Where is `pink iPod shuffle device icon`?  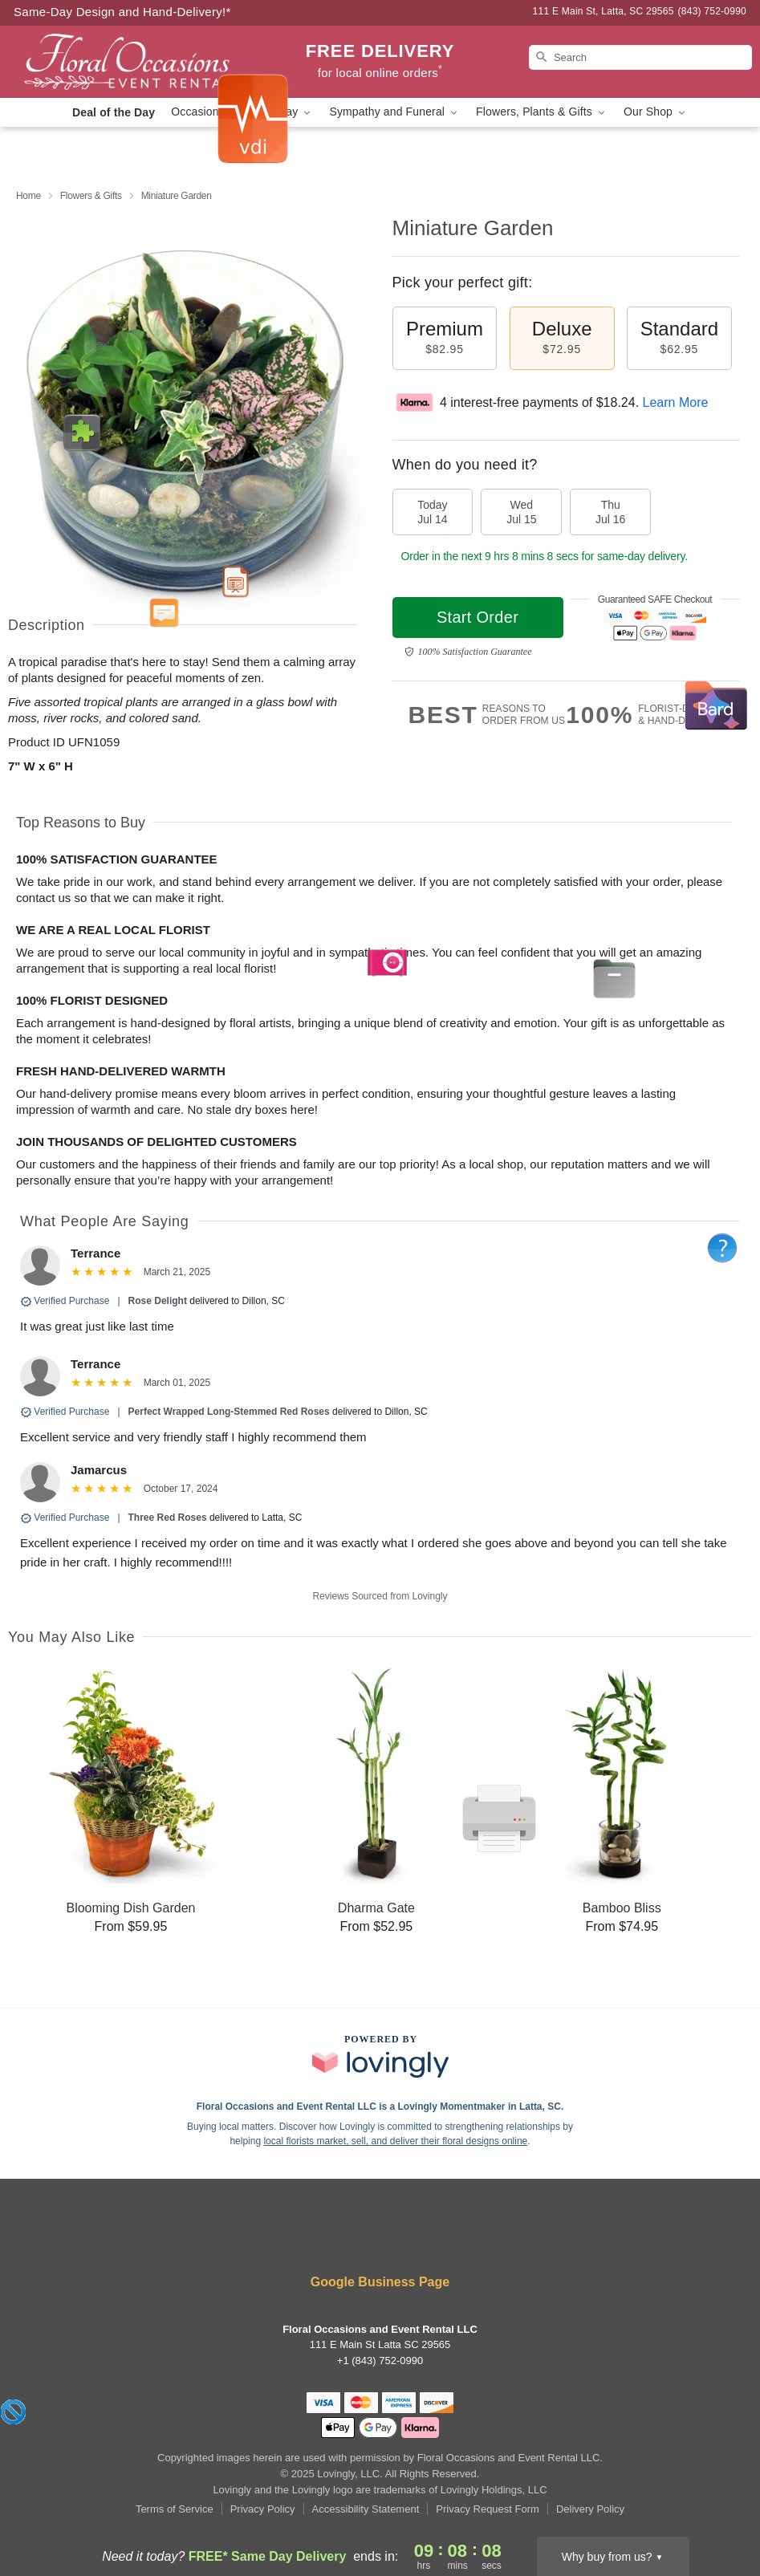 pink iPod shuffle device icon is located at coordinates (387, 955).